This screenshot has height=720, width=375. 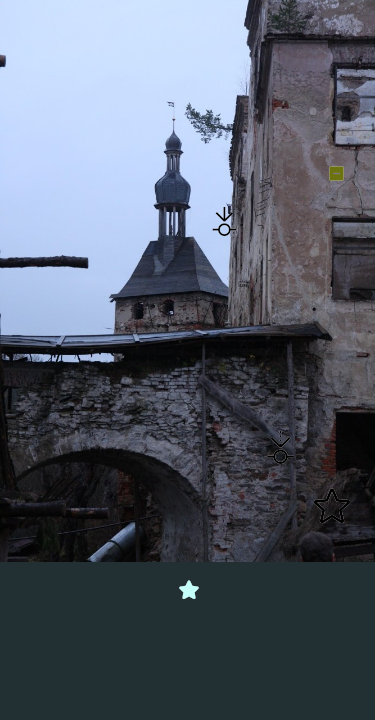 What do you see at coordinates (336, 173) in the screenshot?
I see `collapse or minimize a section` at bounding box center [336, 173].